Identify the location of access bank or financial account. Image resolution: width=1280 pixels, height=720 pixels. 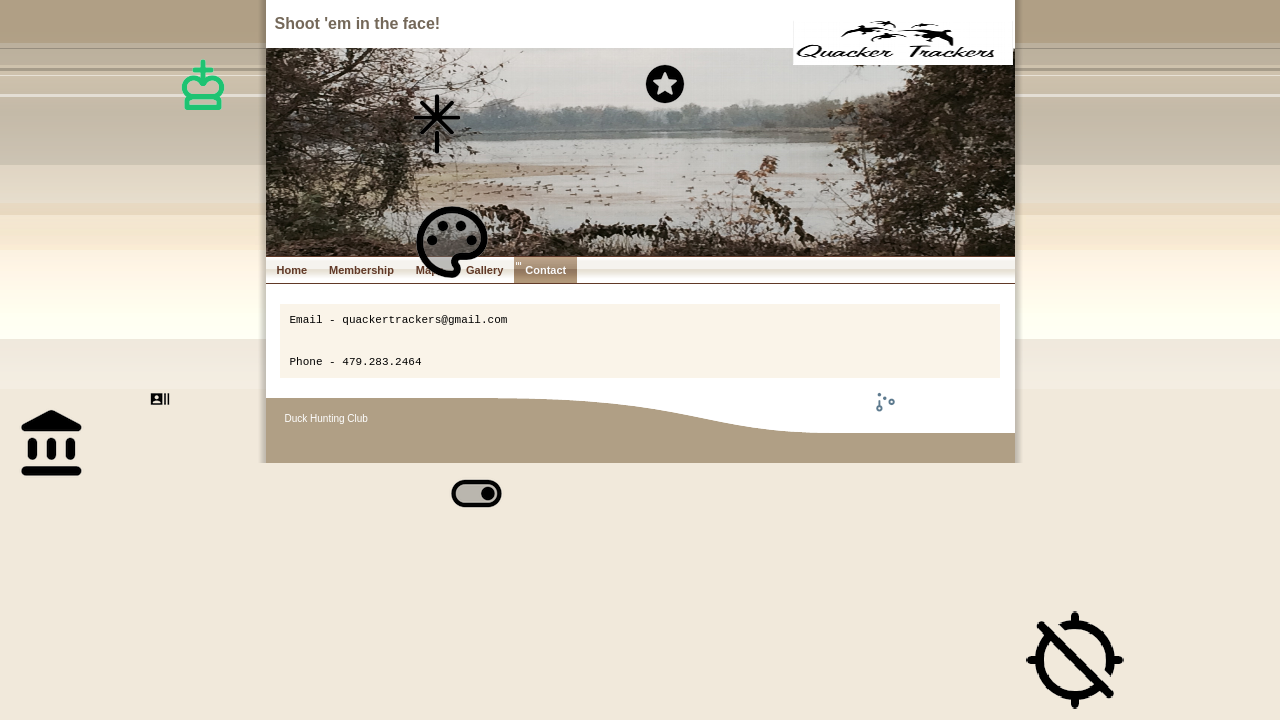
(53, 444).